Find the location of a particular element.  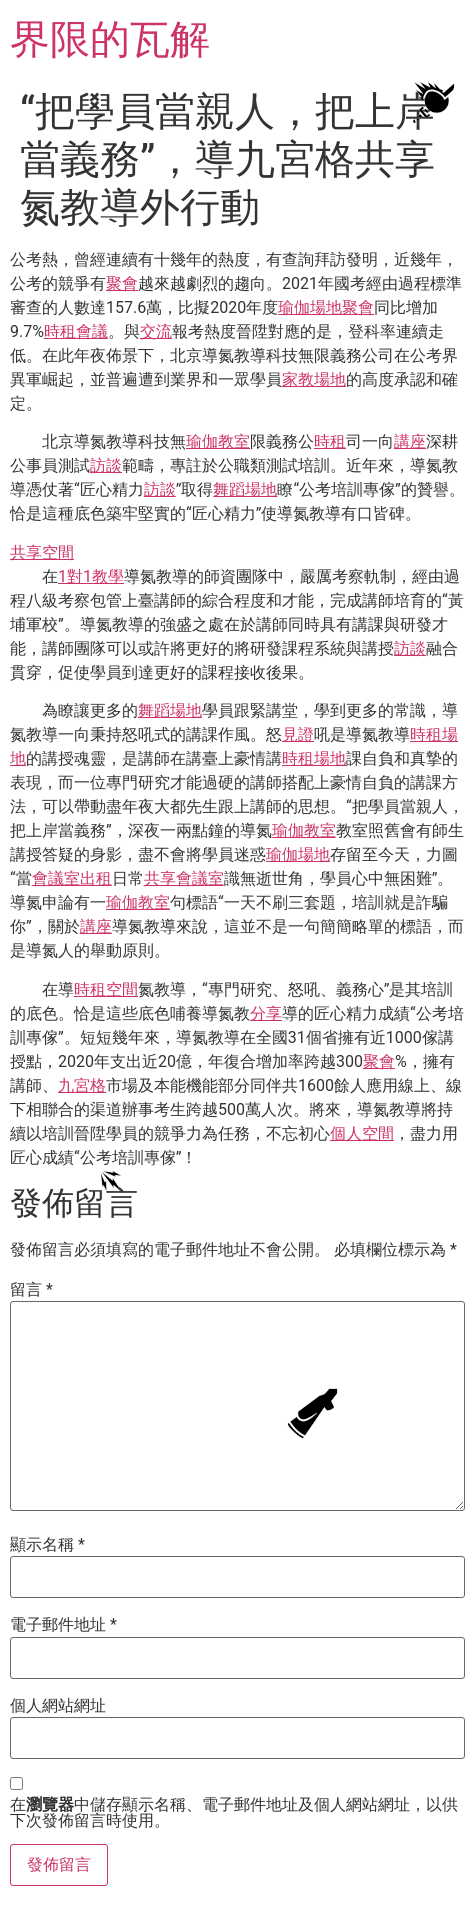

perform a slashing attack is located at coordinates (433, 102).